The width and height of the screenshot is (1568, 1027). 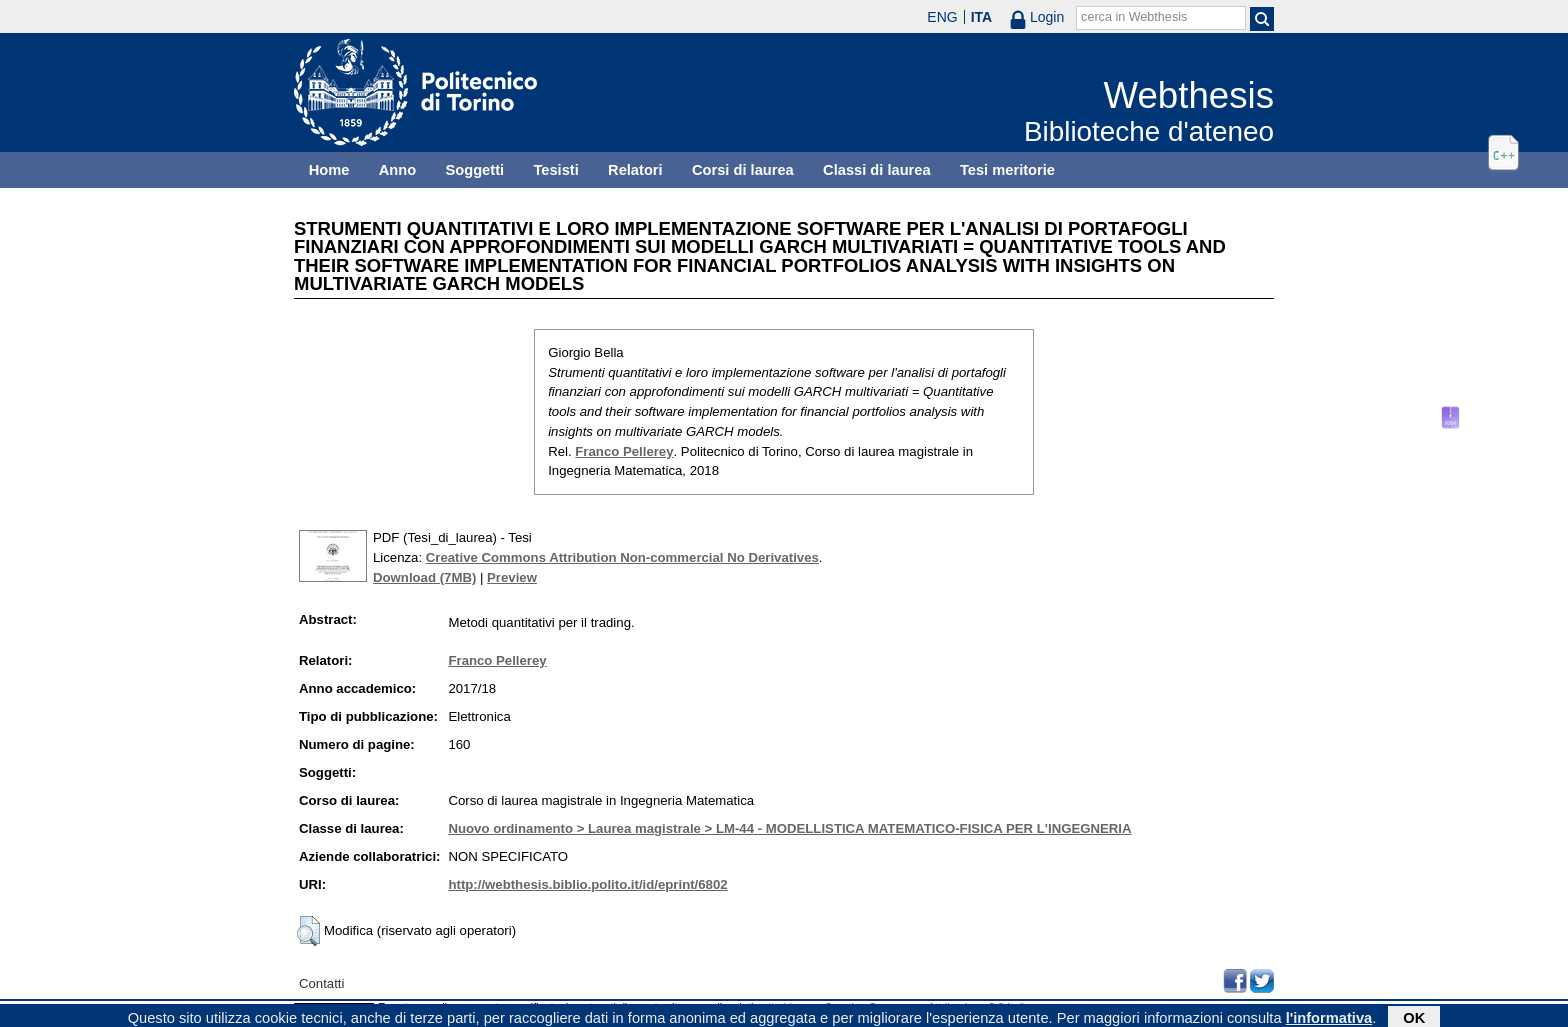 What do you see at coordinates (1450, 417) in the screenshot?
I see `a compressed RAR archive file` at bounding box center [1450, 417].